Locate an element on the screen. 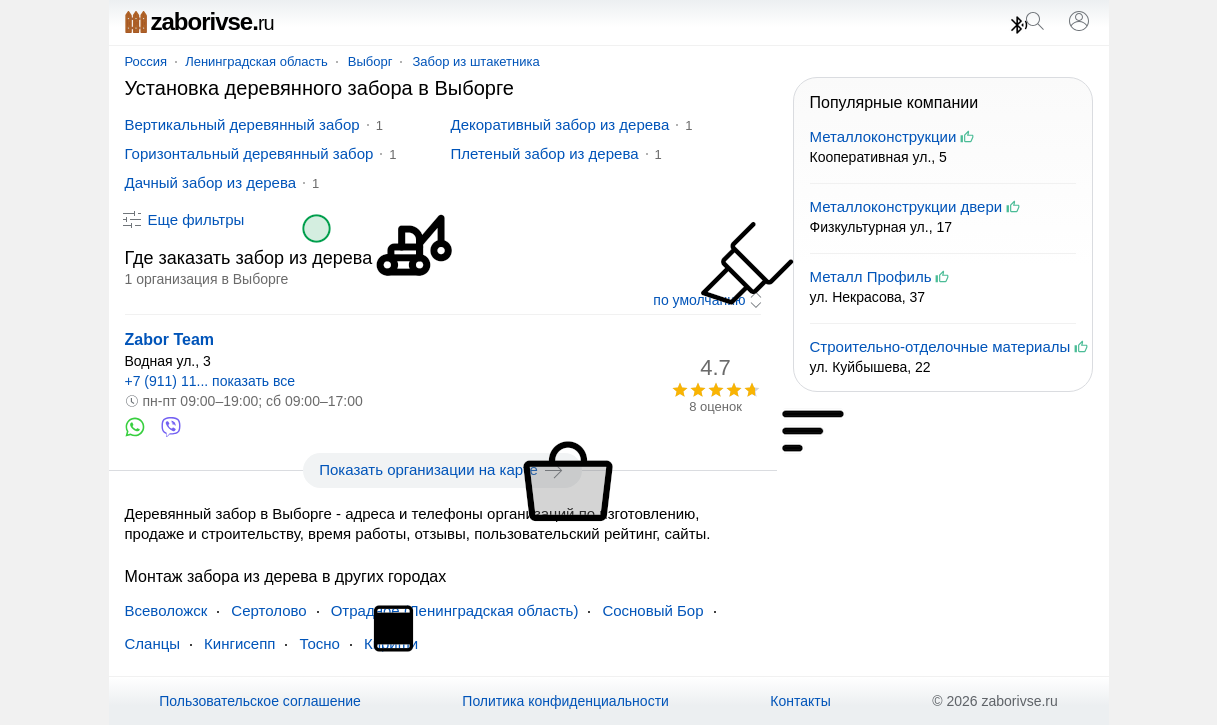 Image resolution: width=1217 pixels, height=725 pixels. highlight or mark selected text is located at coordinates (744, 268).